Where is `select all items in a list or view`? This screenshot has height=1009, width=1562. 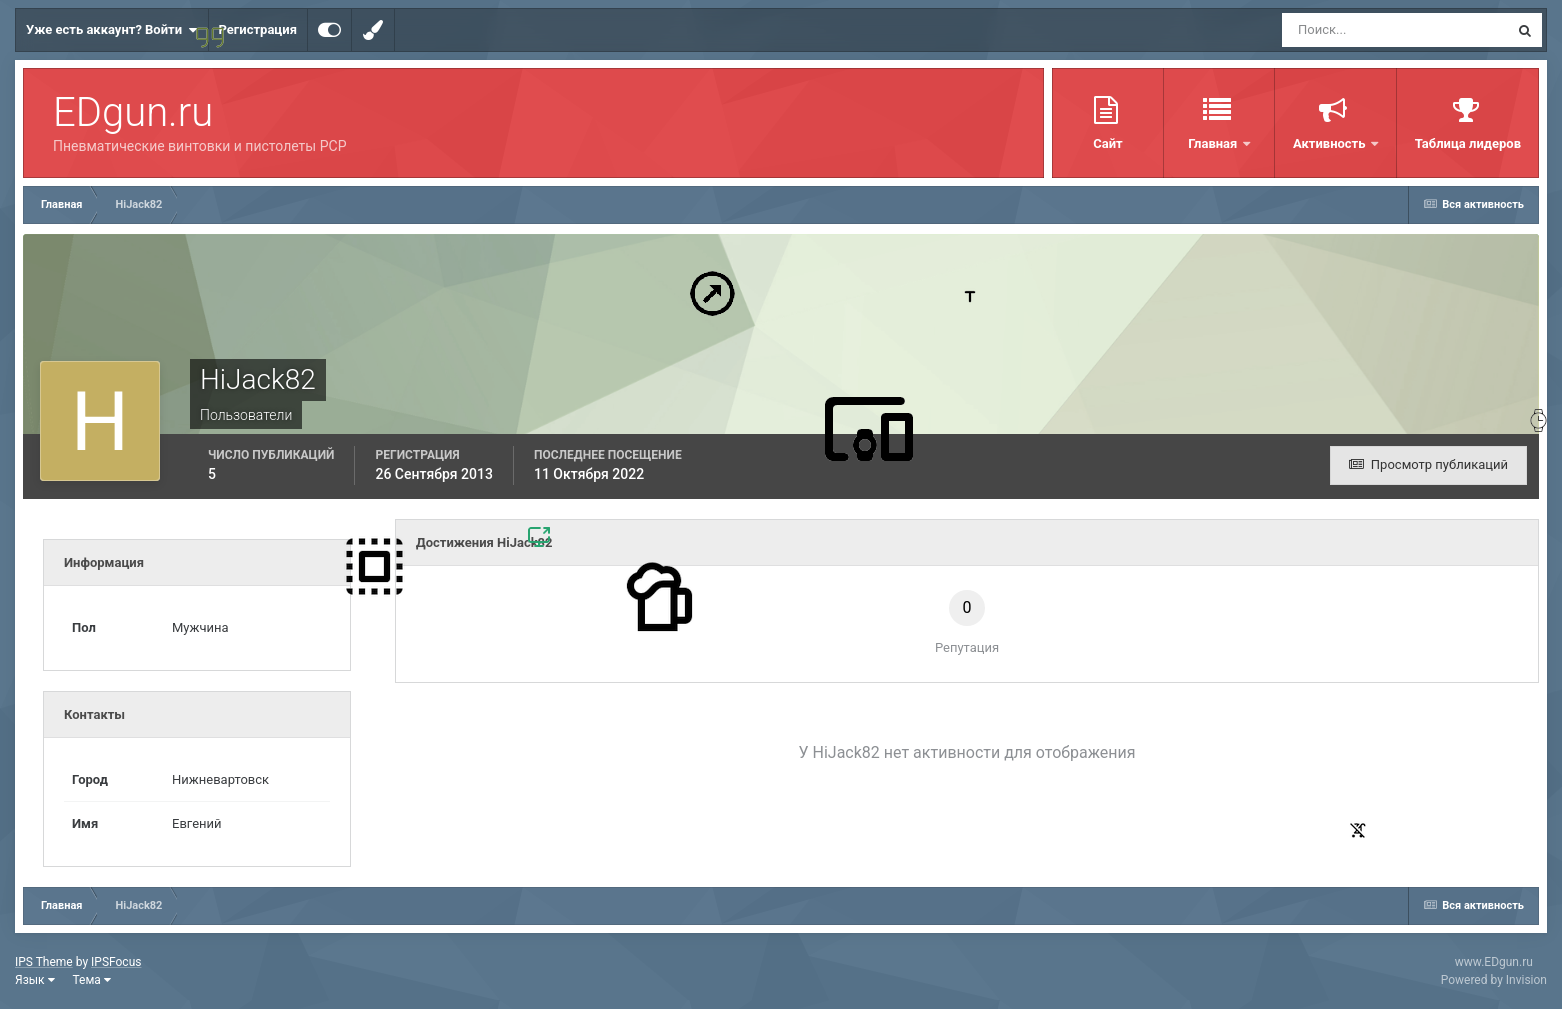 select all items in a list or view is located at coordinates (374, 566).